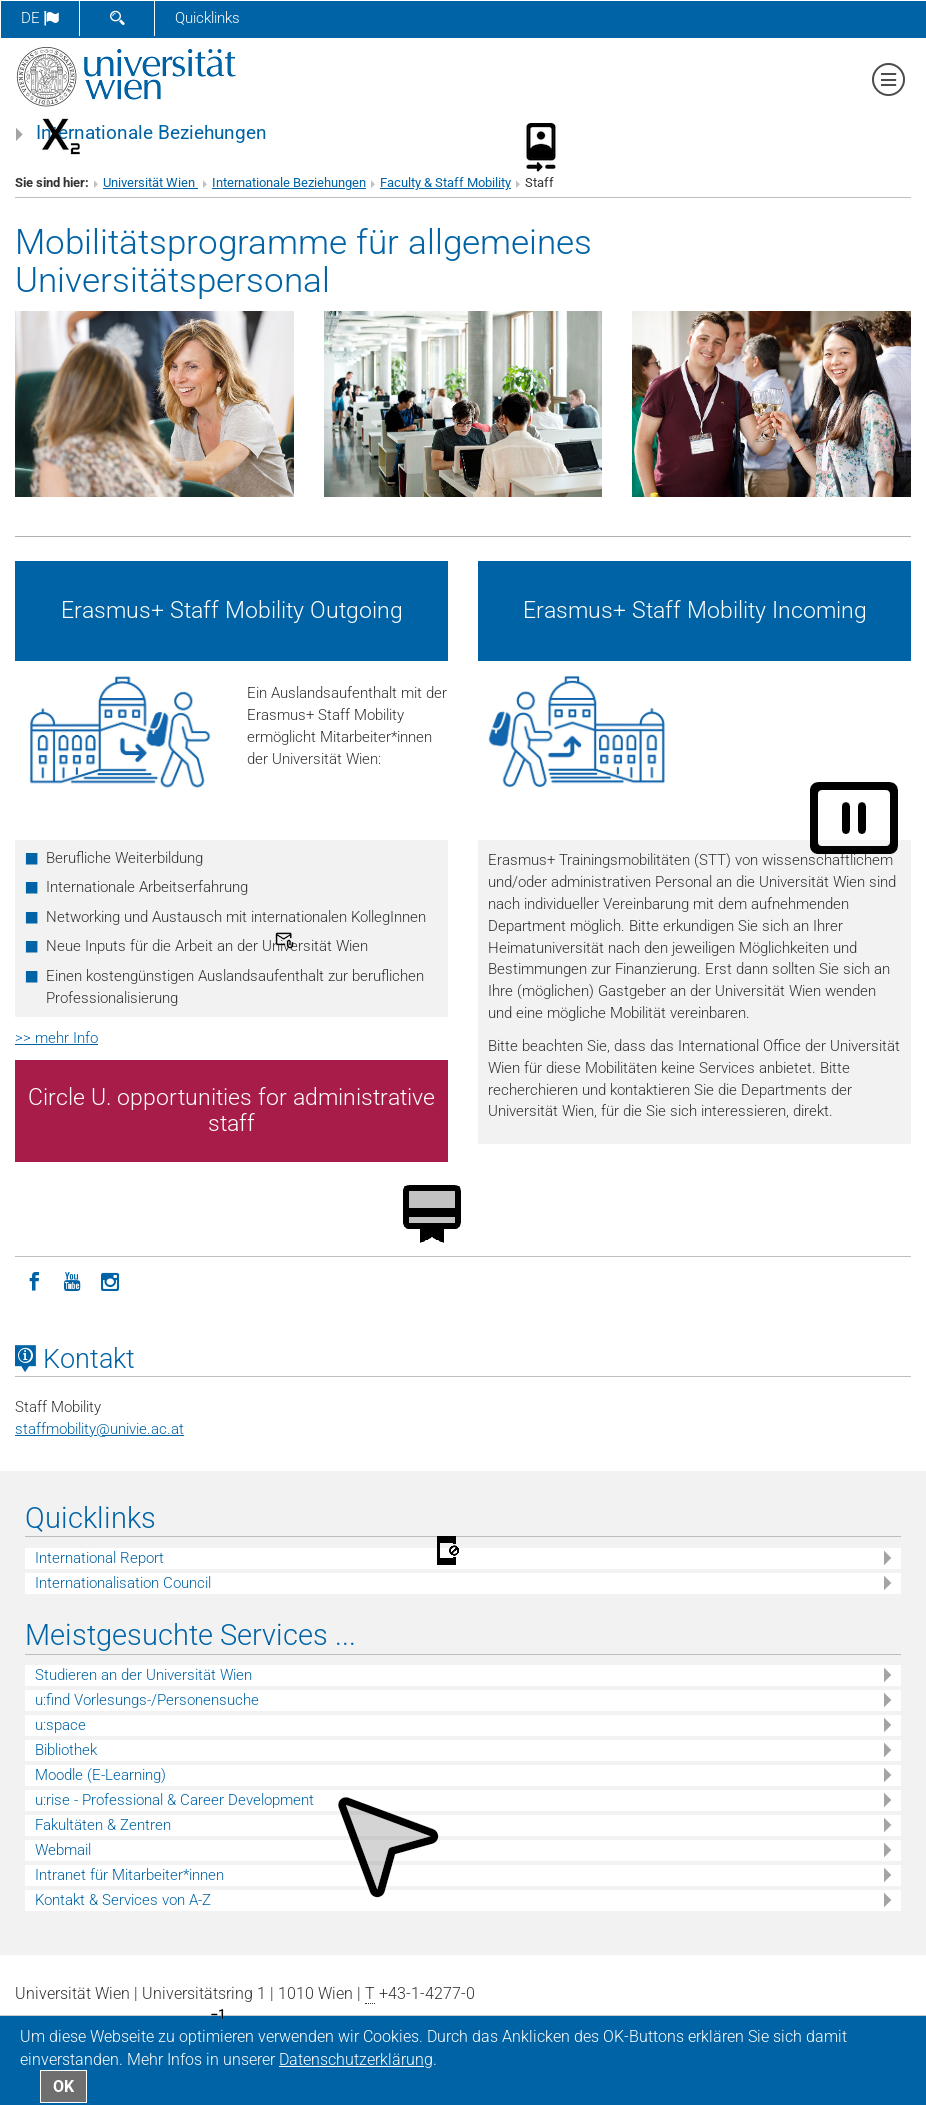 Image resolution: width=926 pixels, height=2105 pixels. Describe the element at coordinates (432, 1214) in the screenshot. I see `view membership card details` at that location.